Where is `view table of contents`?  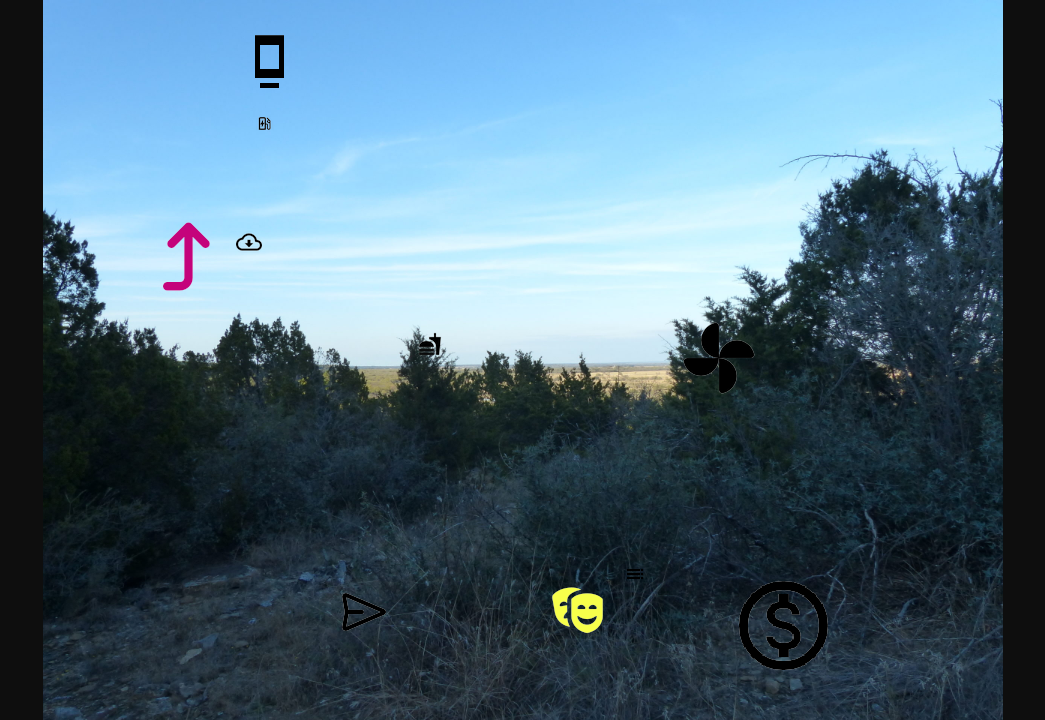
view table of contents is located at coordinates (635, 574).